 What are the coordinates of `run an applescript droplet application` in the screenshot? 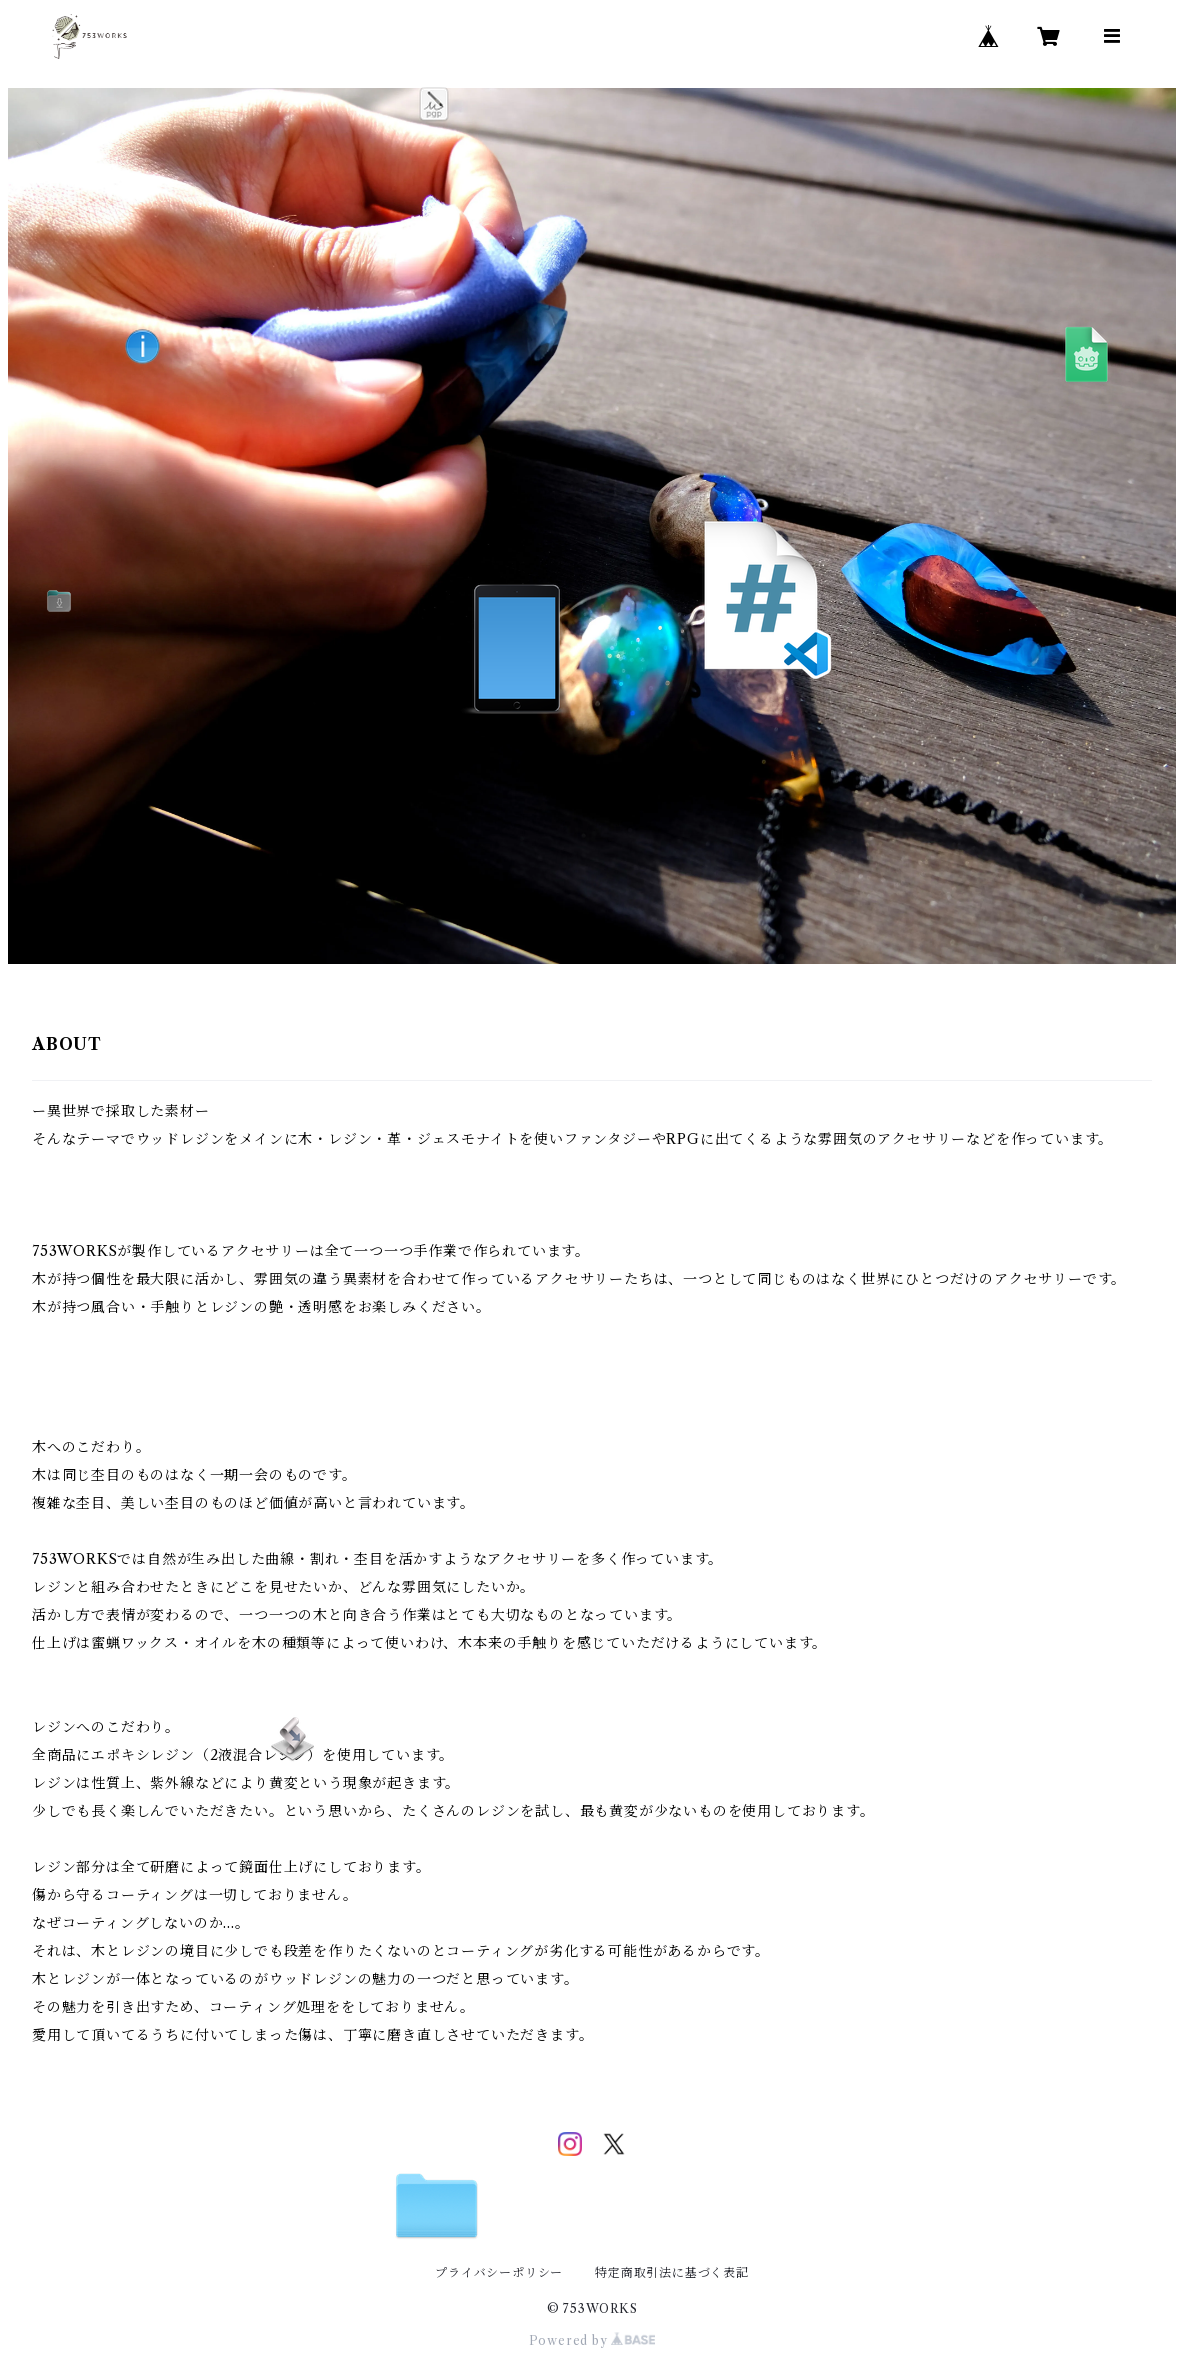 It's located at (292, 1738).